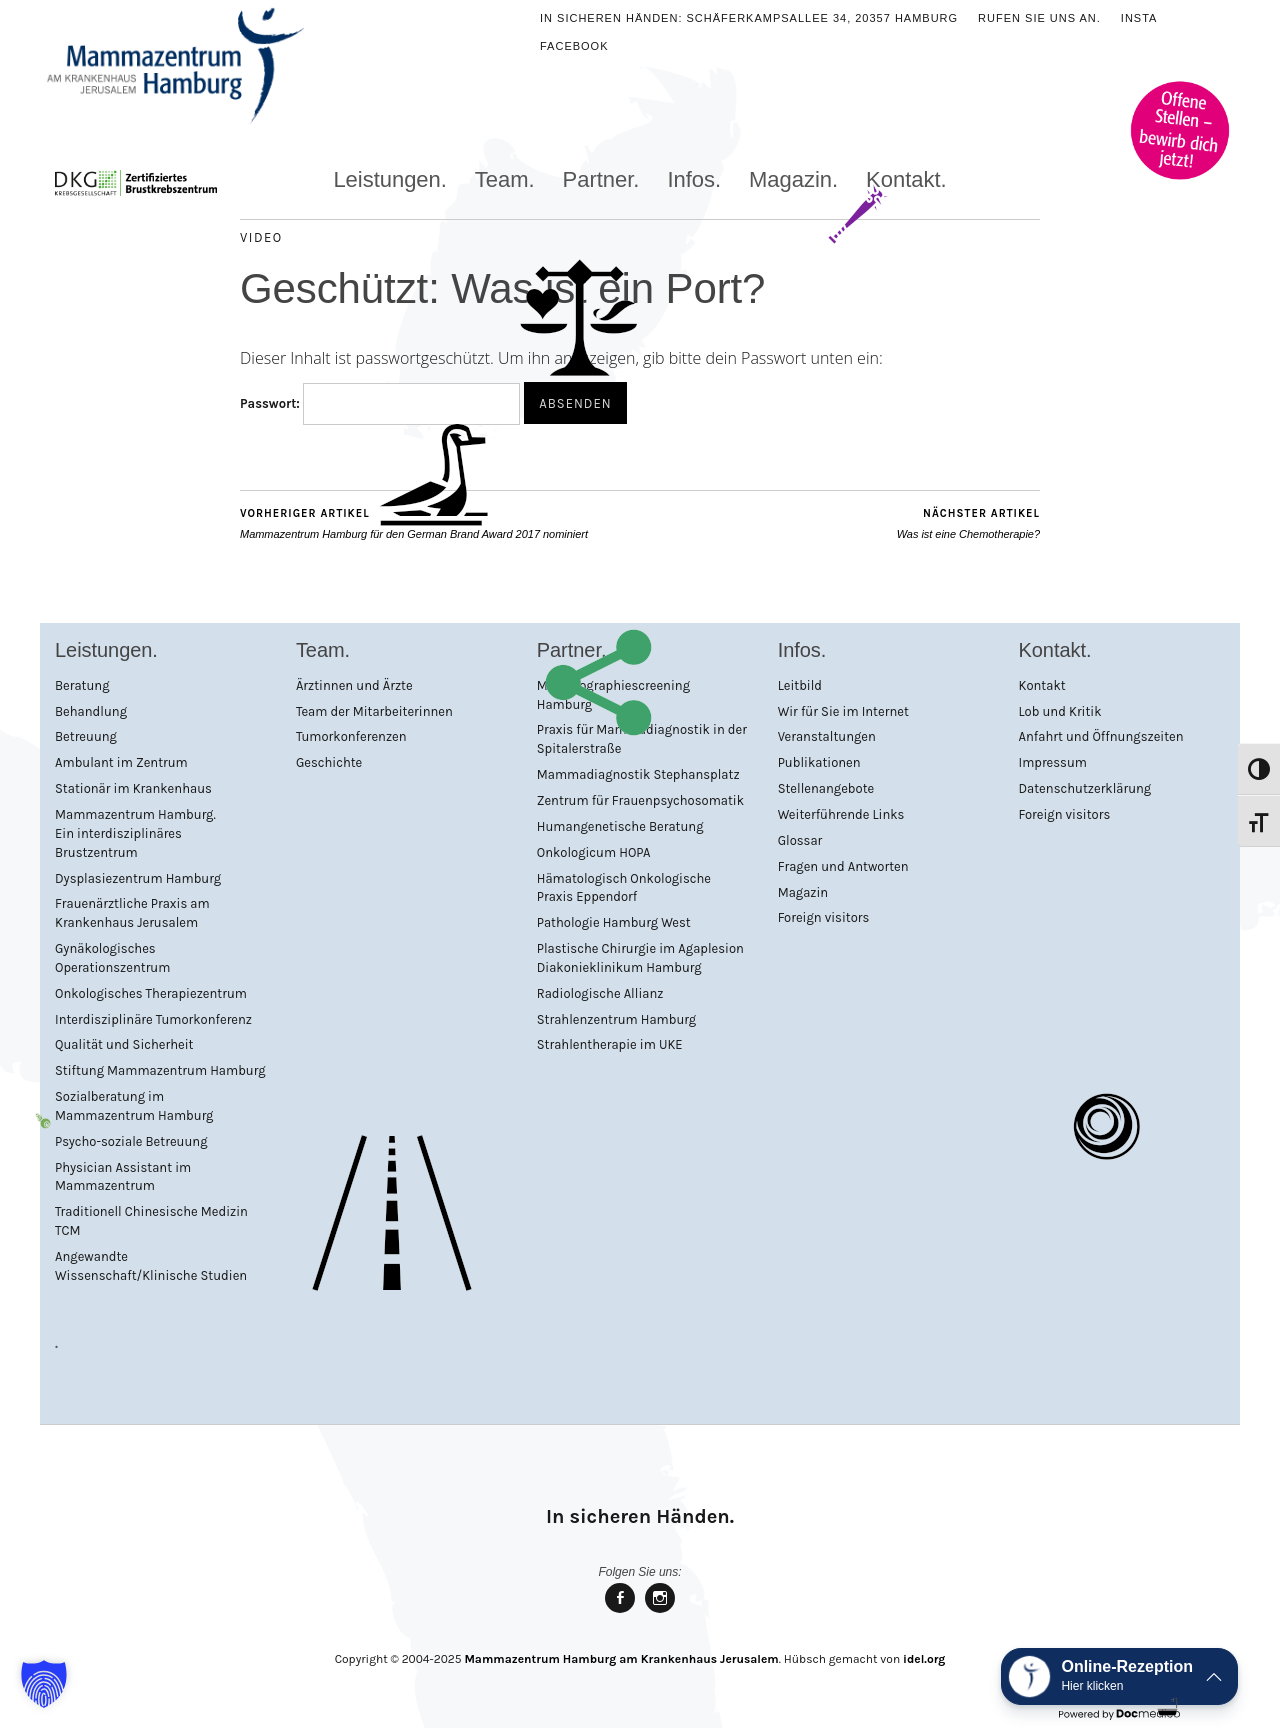 The image size is (1280, 1728). What do you see at coordinates (579, 317) in the screenshot?
I see `balance between love and nature` at bounding box center [579, 317].